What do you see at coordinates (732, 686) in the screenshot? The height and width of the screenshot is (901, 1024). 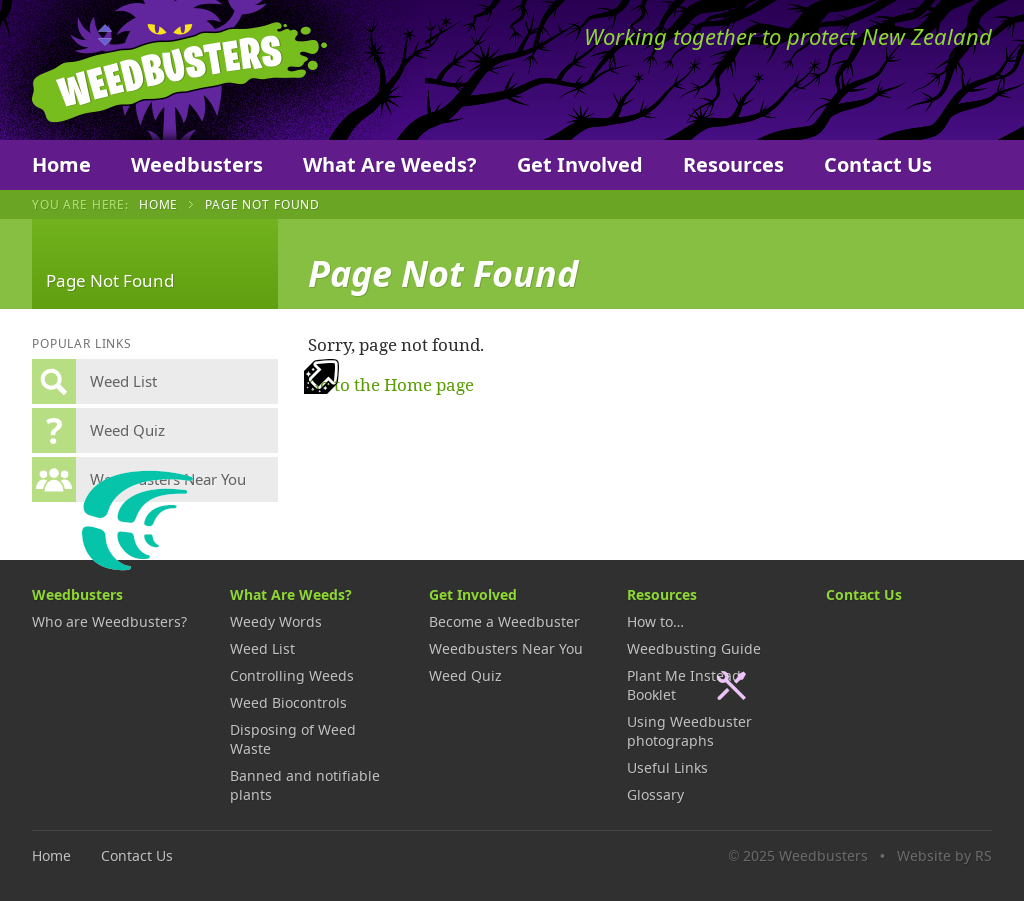 I see `access settings and configuration options` at bounding box center [732, 686].